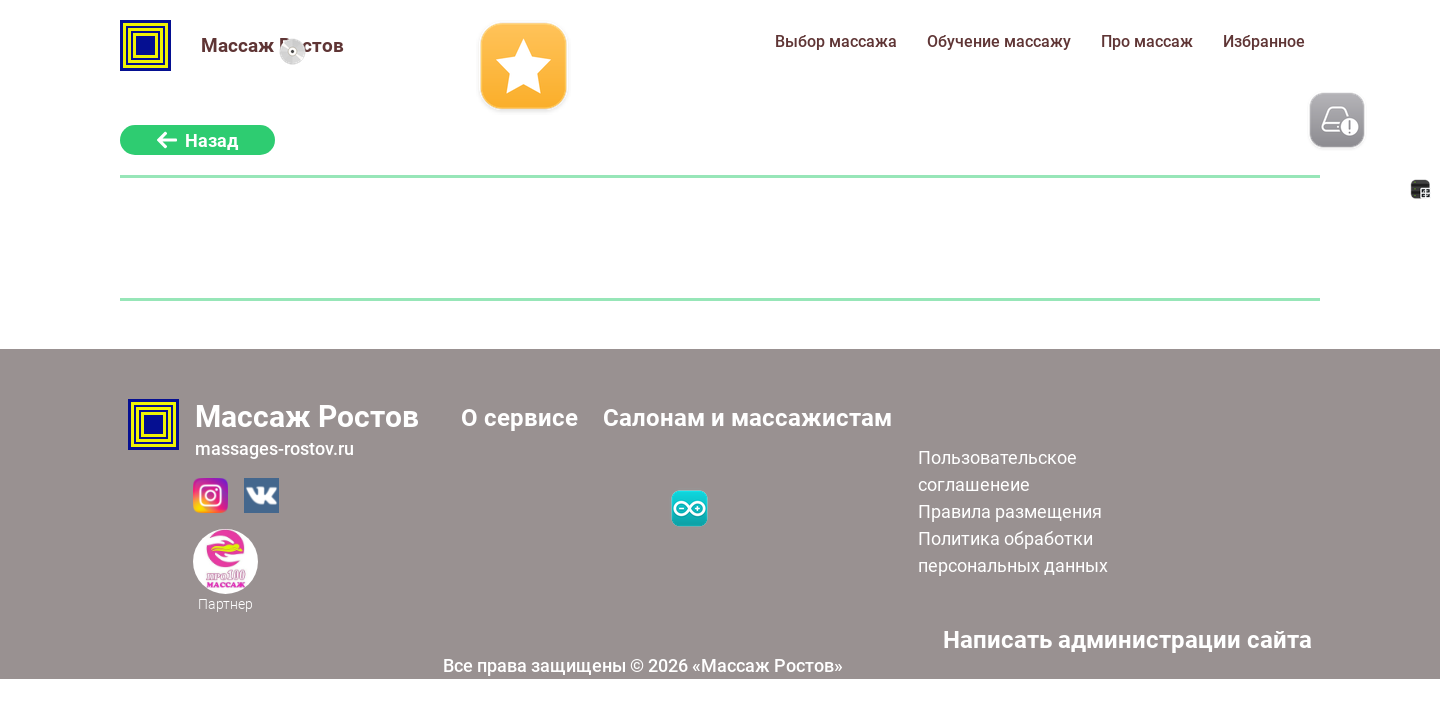  Describe the element at coordinates (689, 508) in the screenshot. I see `open the Arduino IDE application` at that location.